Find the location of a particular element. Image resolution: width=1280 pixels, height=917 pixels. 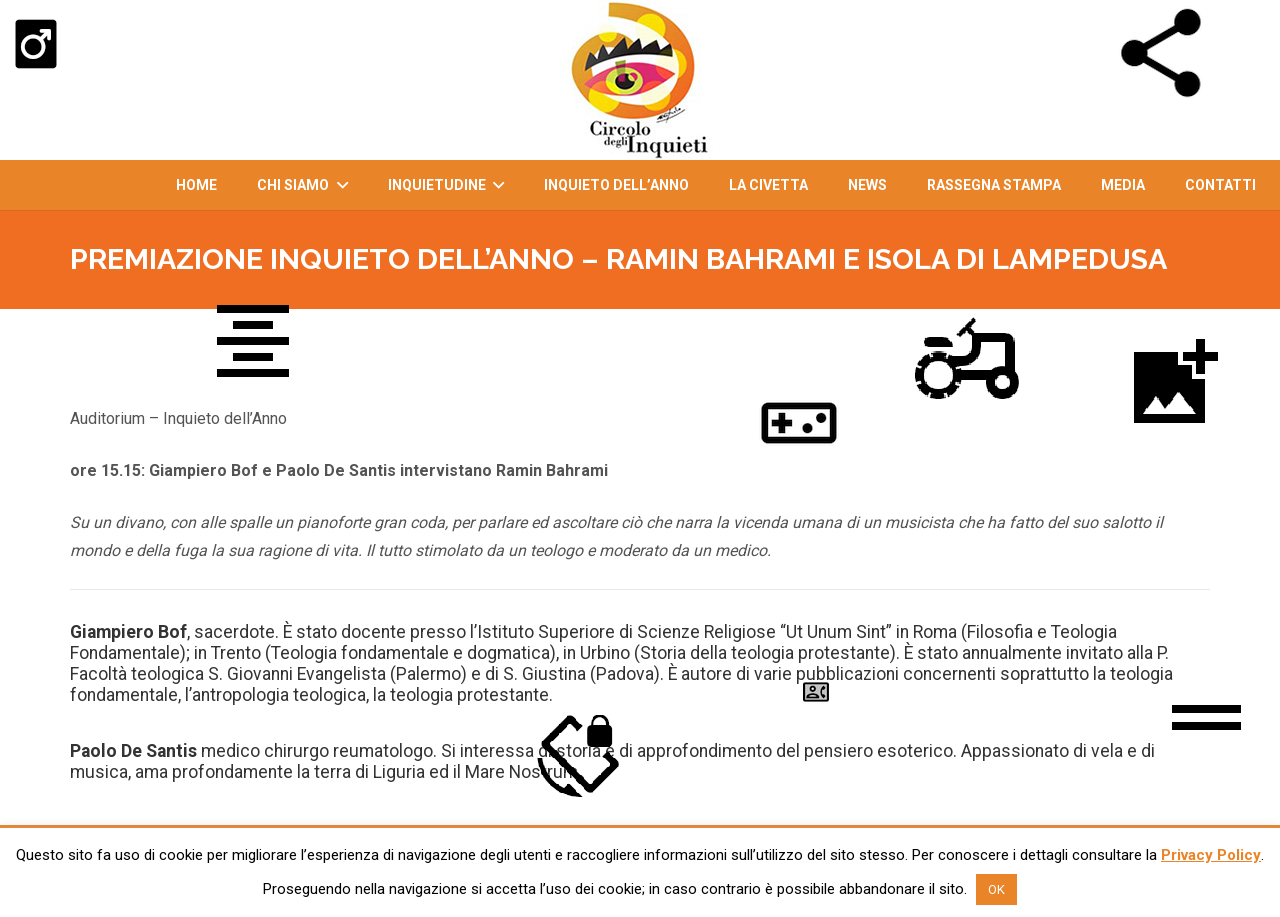

access agriculture or farming features is located at coordinates (967, 361).